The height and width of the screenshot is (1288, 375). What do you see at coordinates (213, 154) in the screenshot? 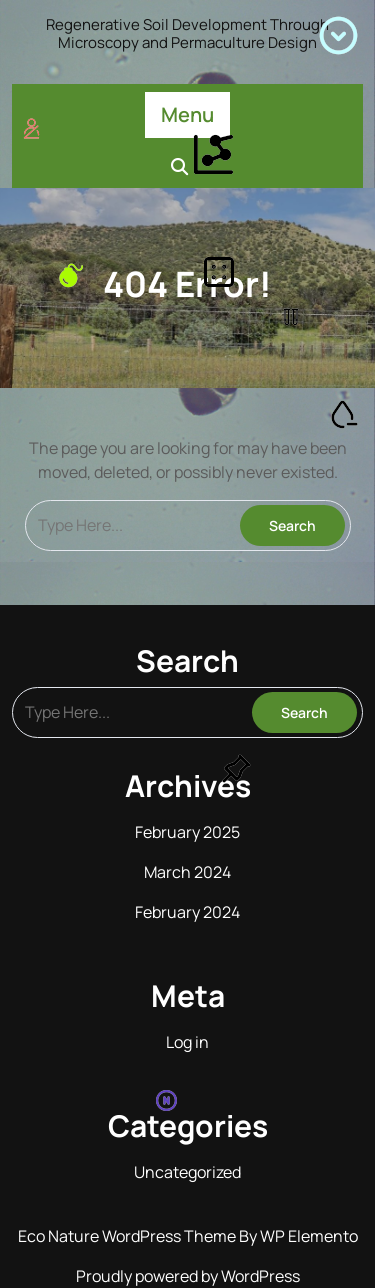
I see `view scatter plot or data visualization` at bounding box center [213, 154].